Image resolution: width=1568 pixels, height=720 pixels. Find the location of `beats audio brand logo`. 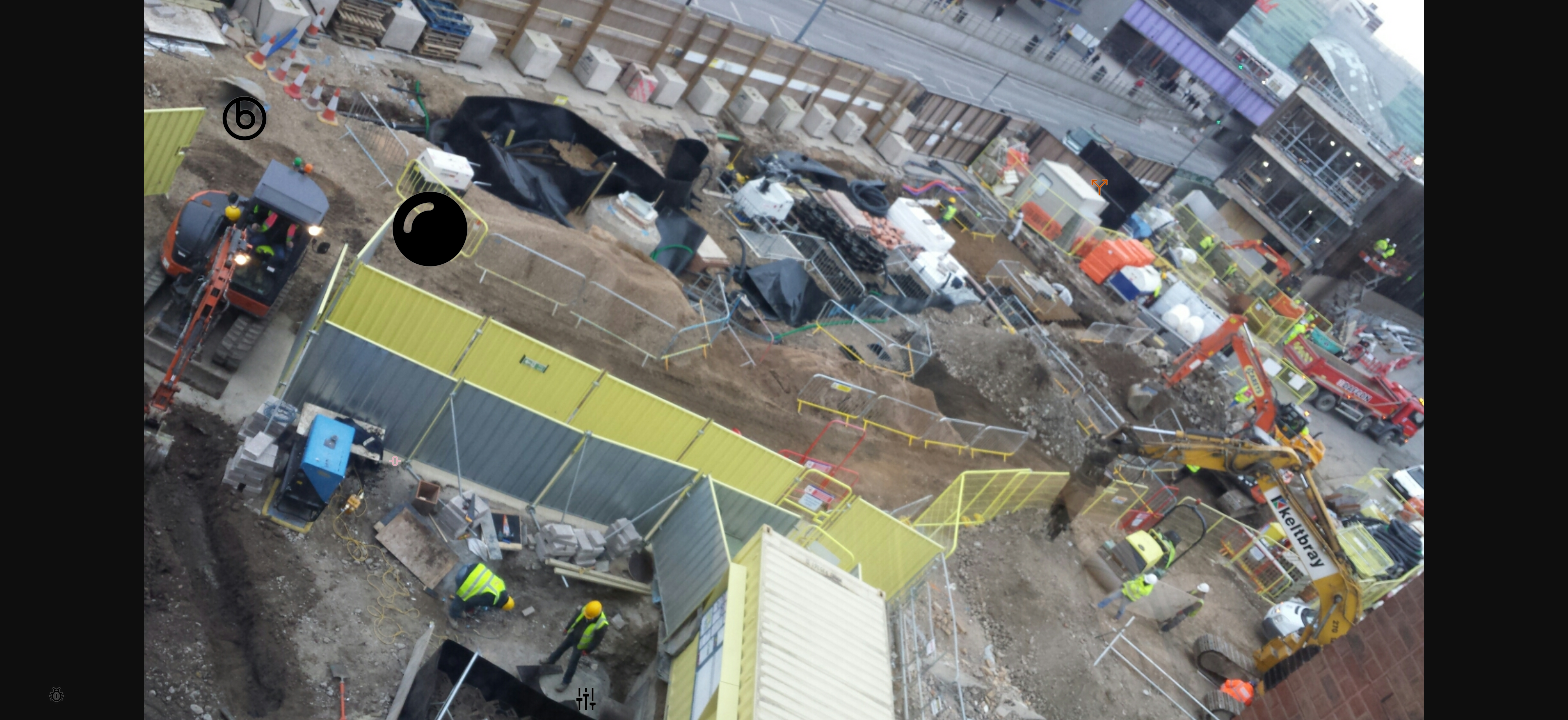

beats audio brand logo is located at coordinates (244, 118).